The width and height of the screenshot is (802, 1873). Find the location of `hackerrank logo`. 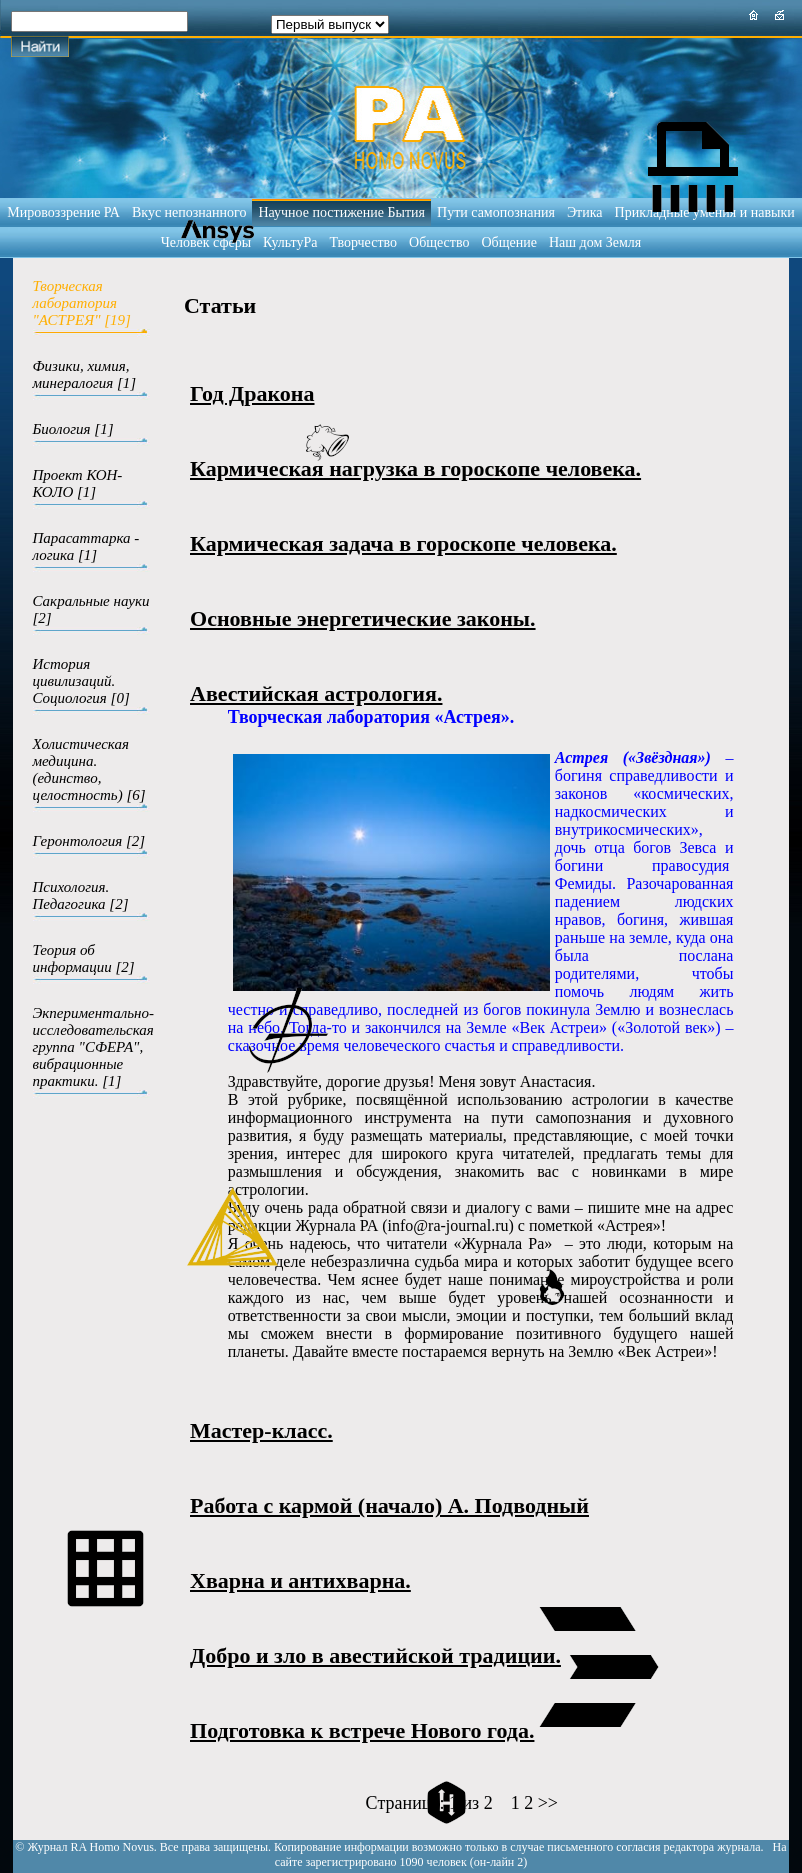

hackerrank logo is located at coordinates (446, 1802).